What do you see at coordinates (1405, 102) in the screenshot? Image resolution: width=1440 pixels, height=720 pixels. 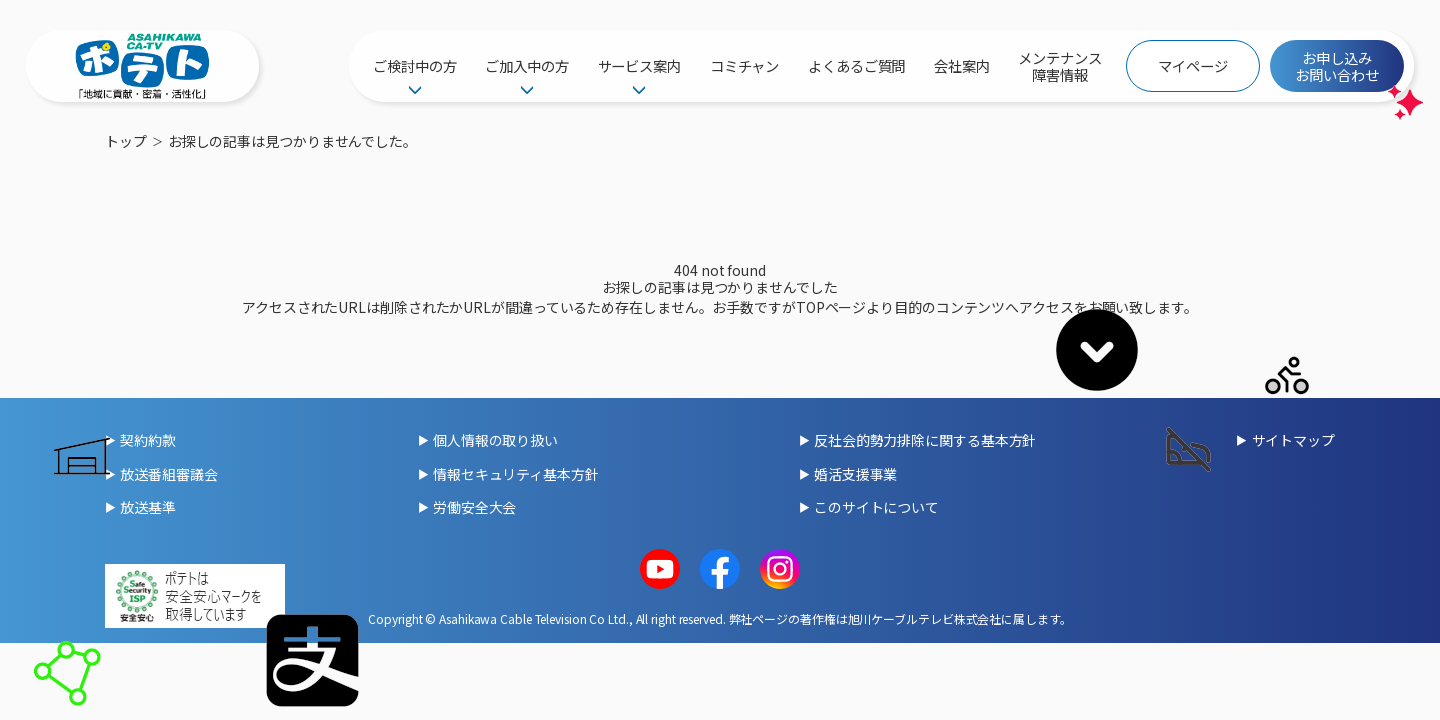 I see `indicates AI-generated or enhanced content` at bounding box center [1405, 102].